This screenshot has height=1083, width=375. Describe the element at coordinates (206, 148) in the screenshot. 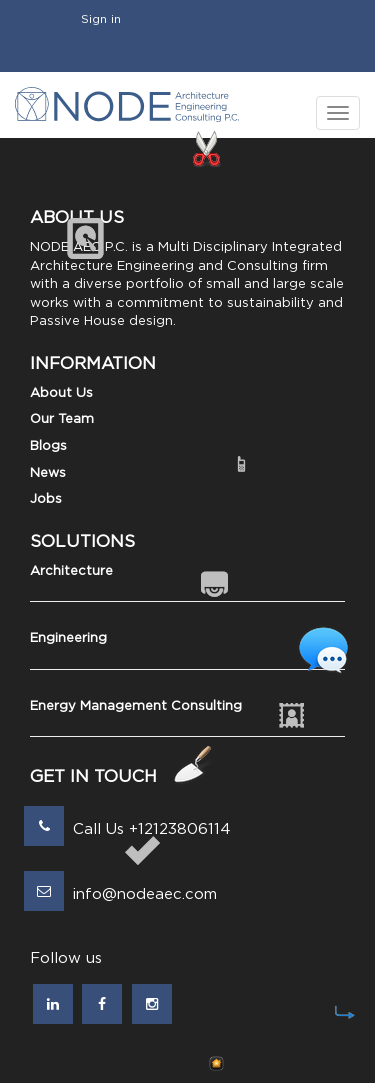

I see `cut selected content to clipboard` at that location.